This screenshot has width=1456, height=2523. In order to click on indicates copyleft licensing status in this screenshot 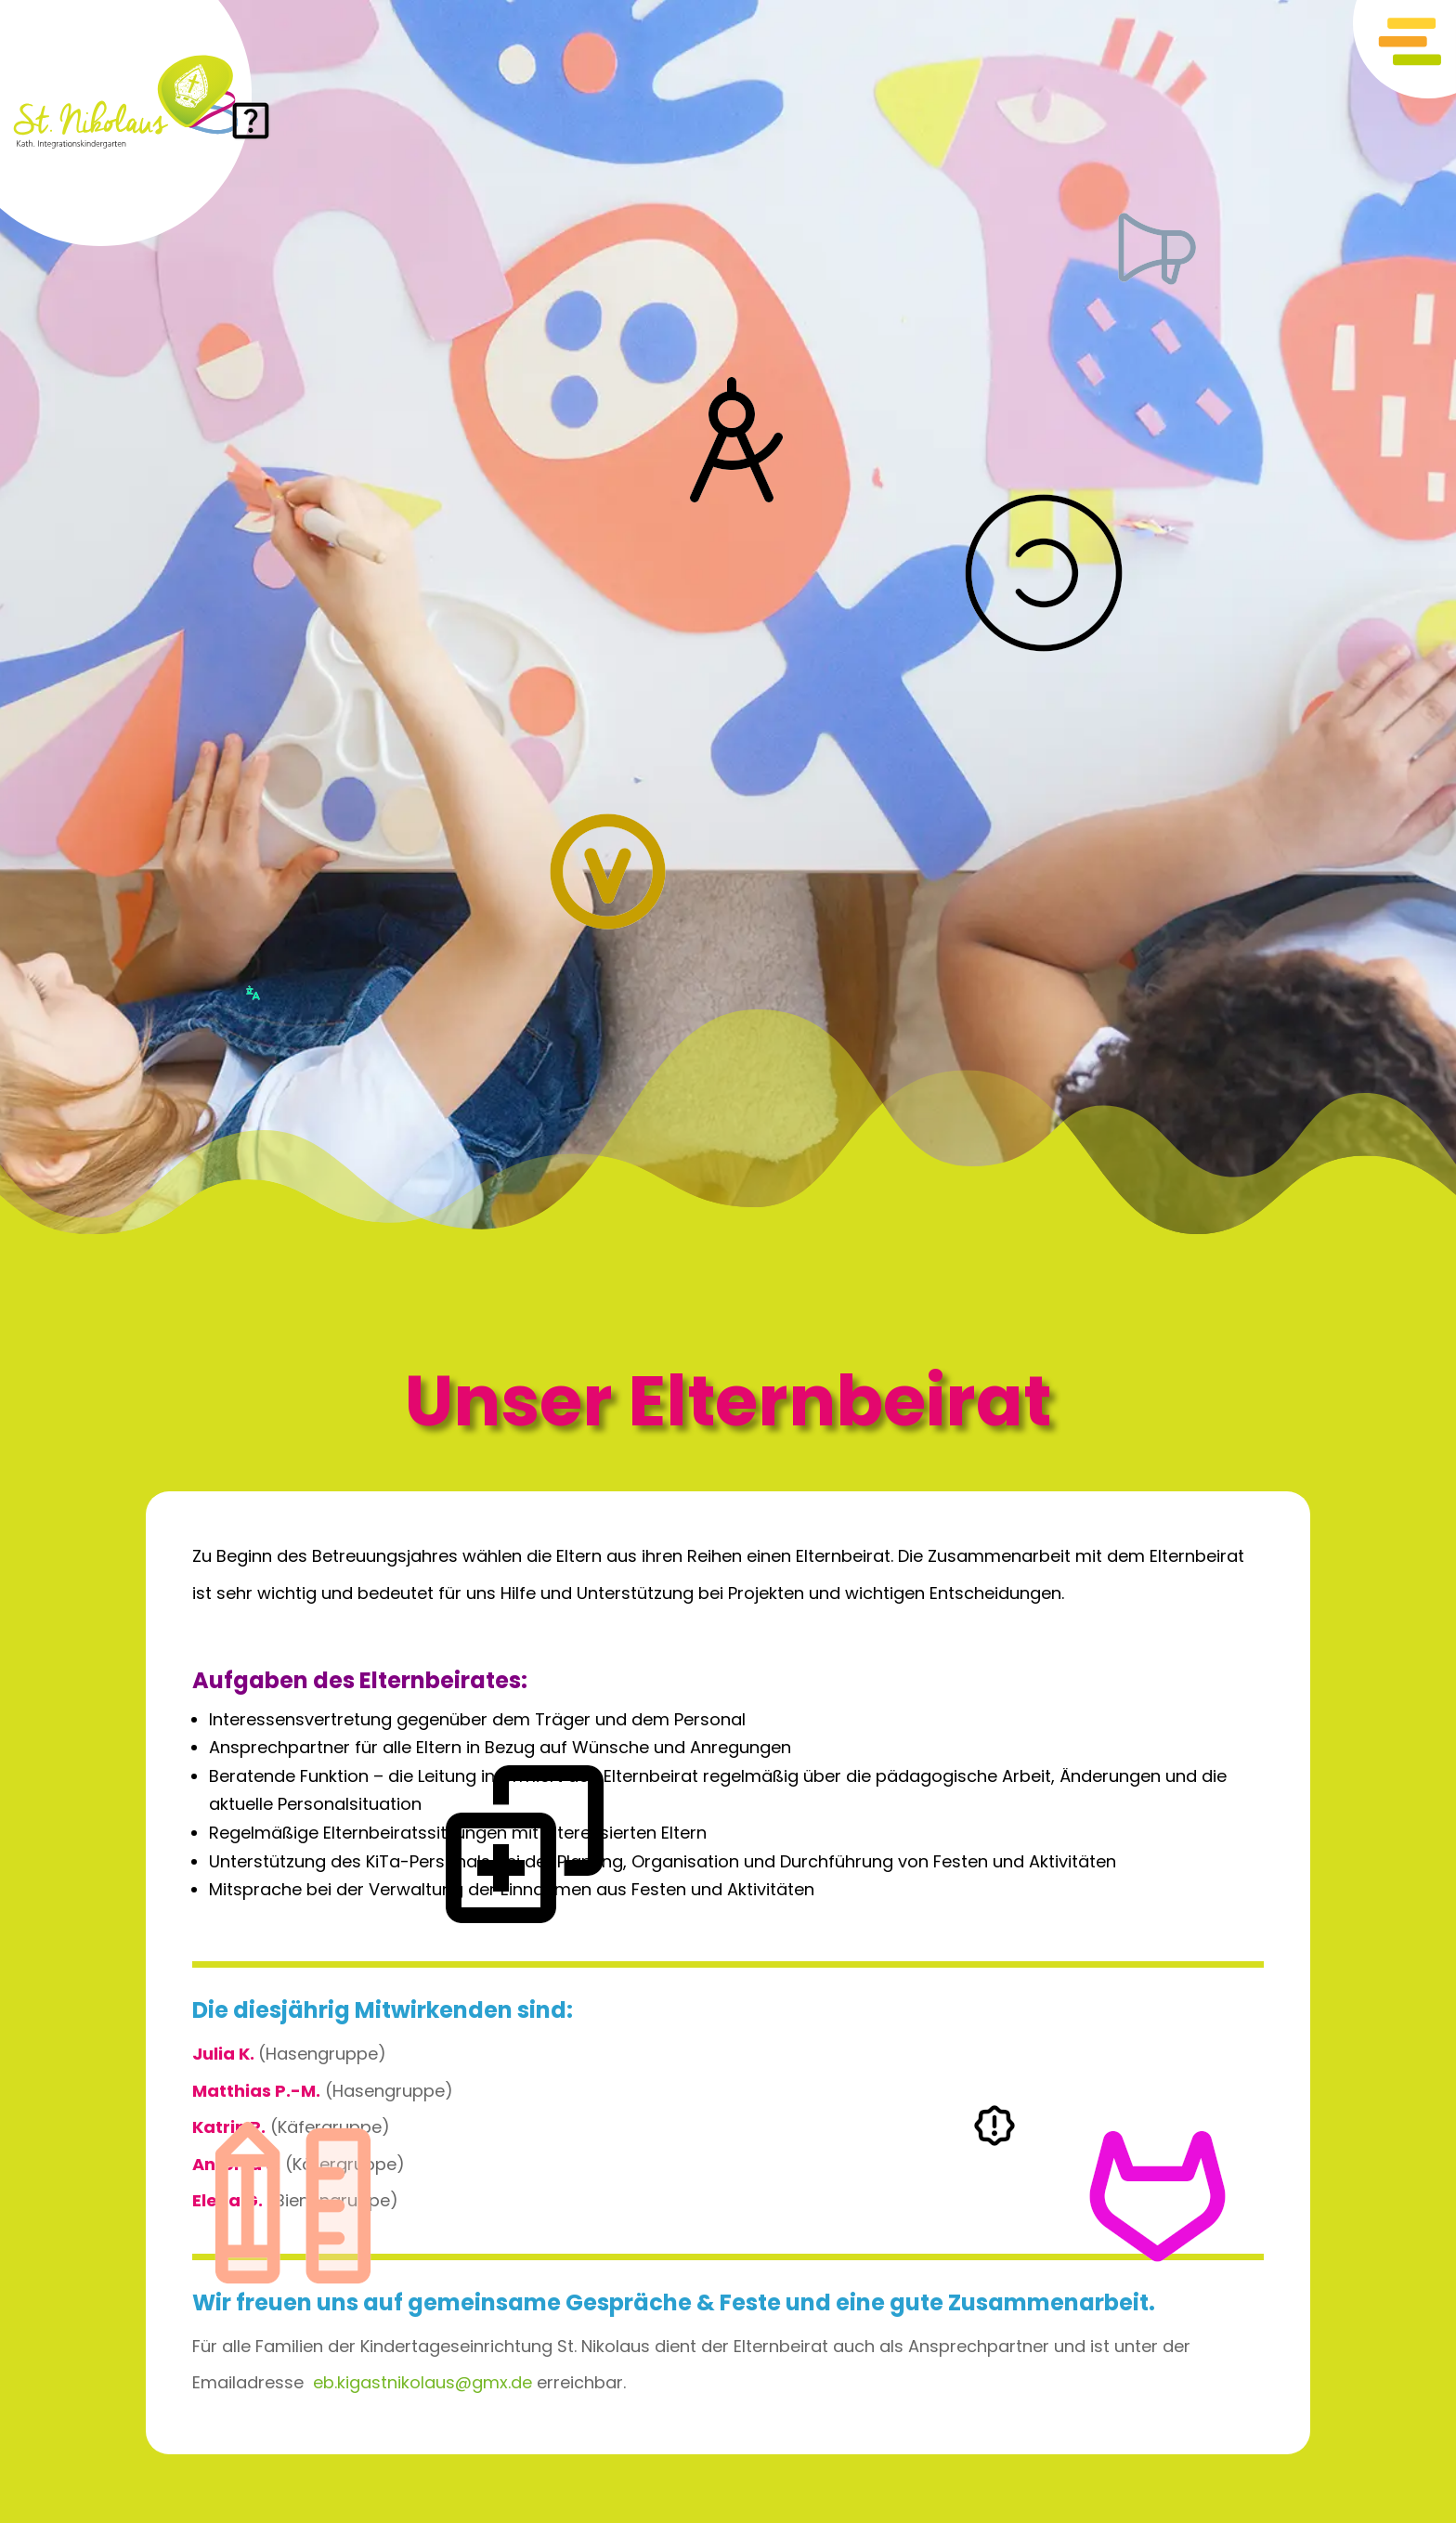, I will do `click(1044, 573)`.